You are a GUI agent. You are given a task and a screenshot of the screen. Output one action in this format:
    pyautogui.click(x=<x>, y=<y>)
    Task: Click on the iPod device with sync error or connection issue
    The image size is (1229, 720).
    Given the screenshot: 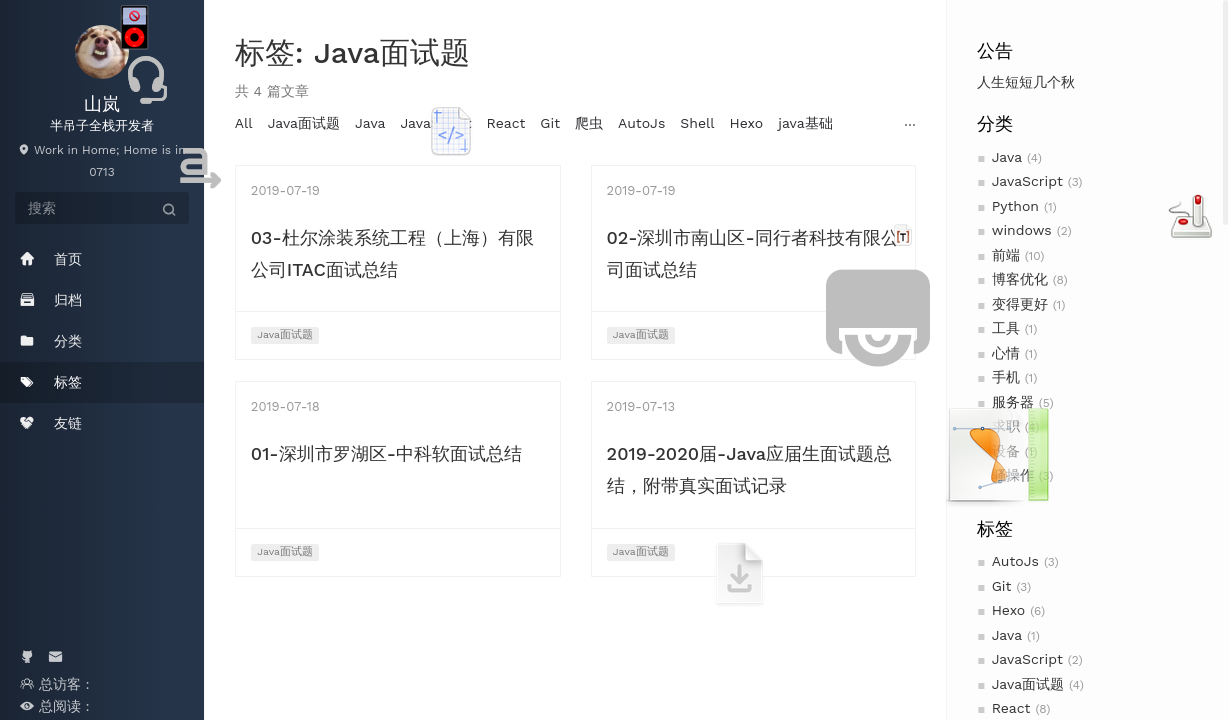 What is the action you would take?
    pyautogui.click(x=134, y=27)
    